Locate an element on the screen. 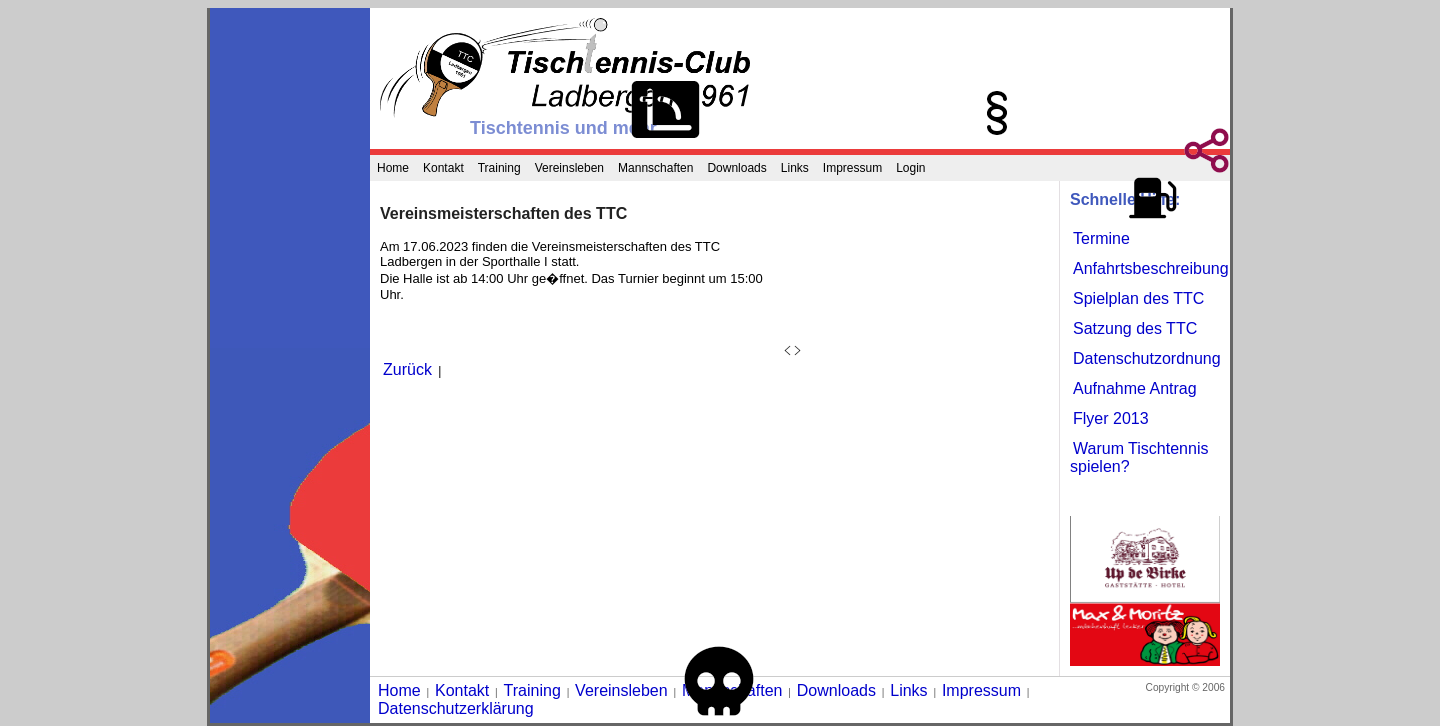 The image size is (1440, 726). find nearby gas stations is located at coordinates (1151, 198).